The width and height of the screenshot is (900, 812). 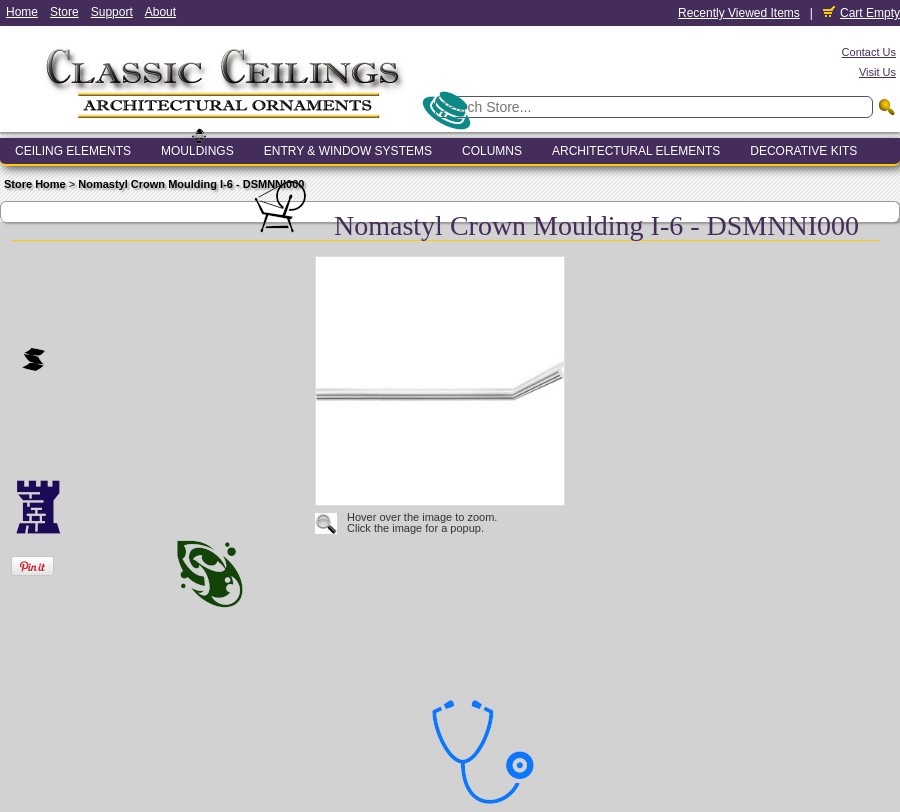 I want to click on access wizard or mage character class, so click(x=199, y=136).